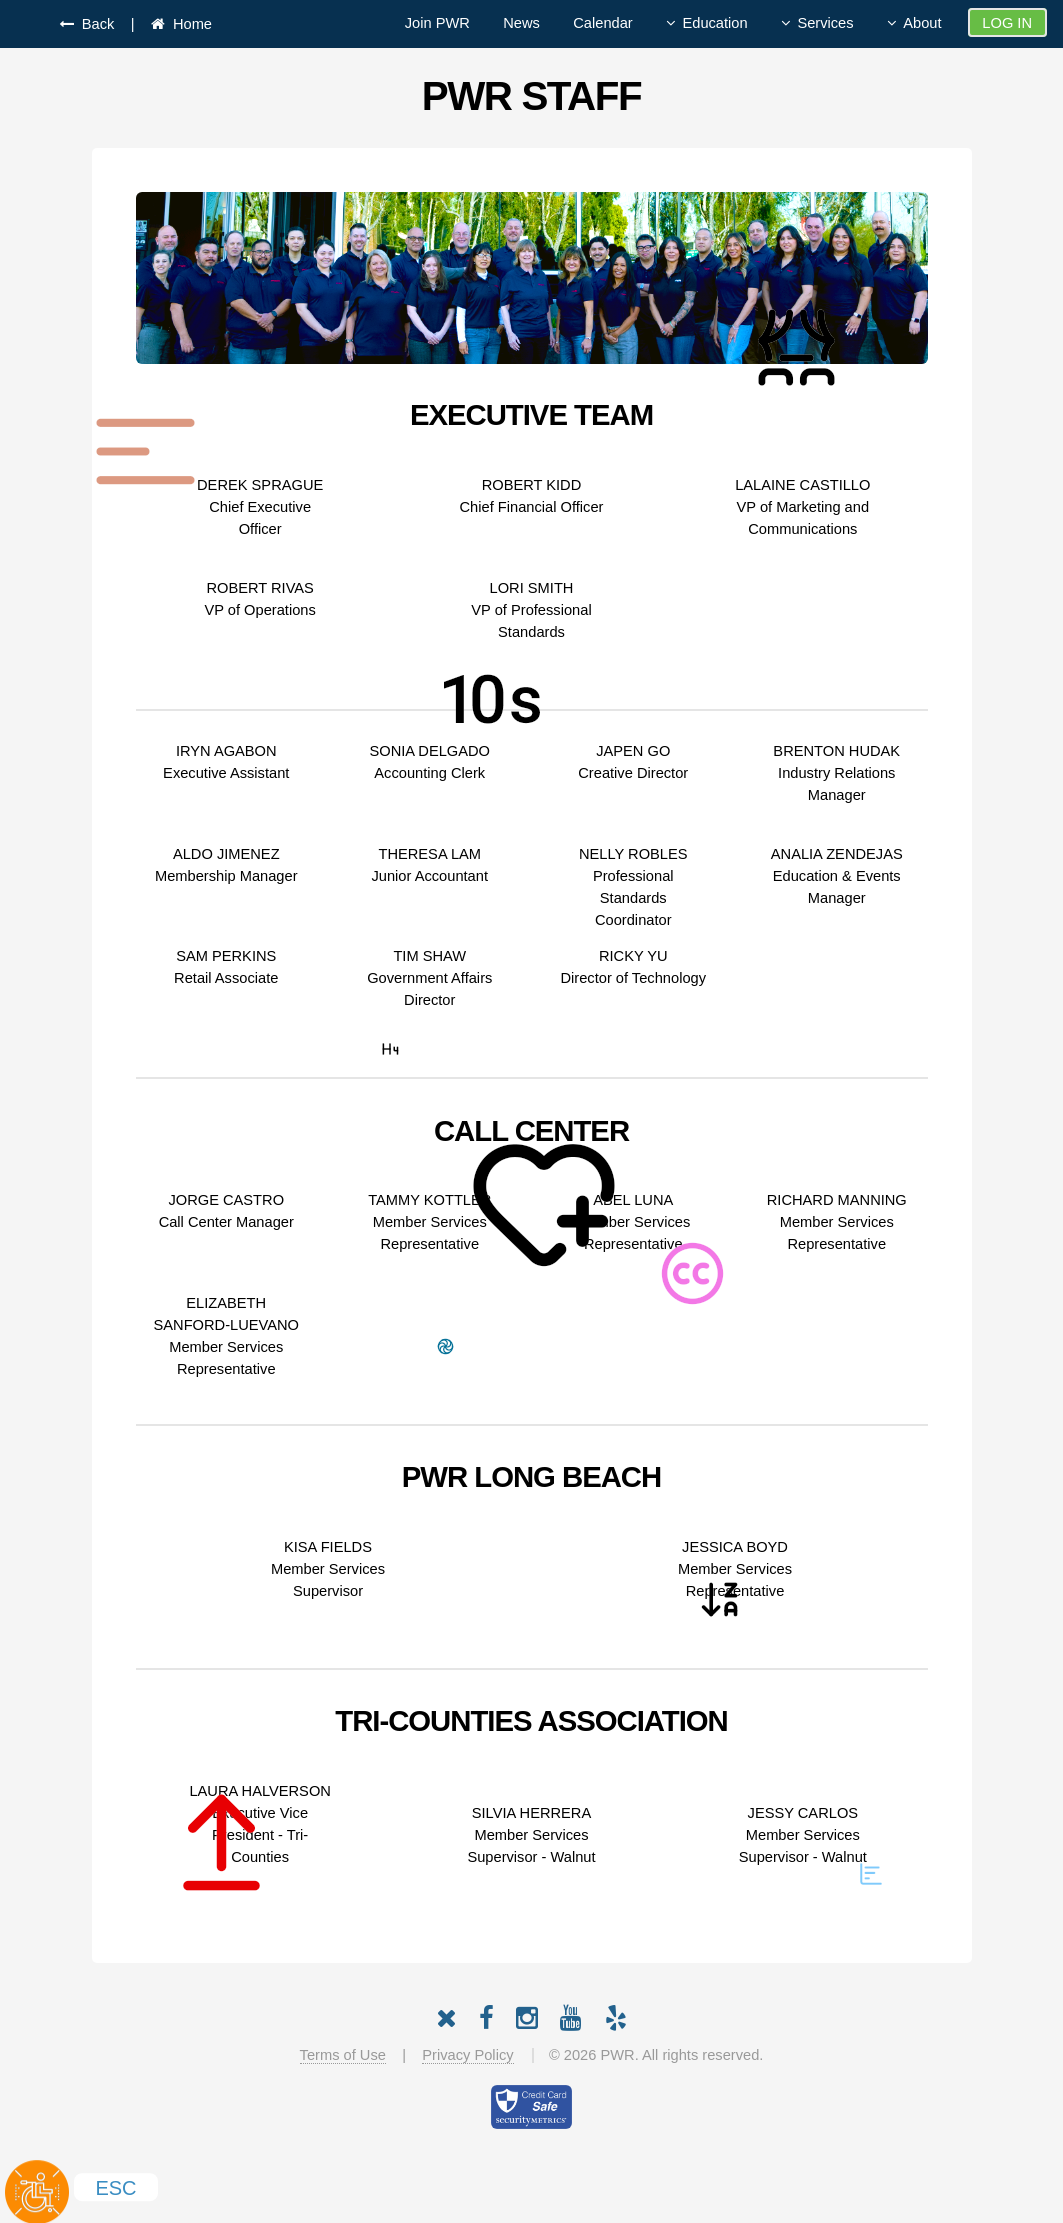  Describe the element at coordinates (720, 1599) in the screenshot. I see `sort items in reverse alphabetical order (Z to A)` at that location.